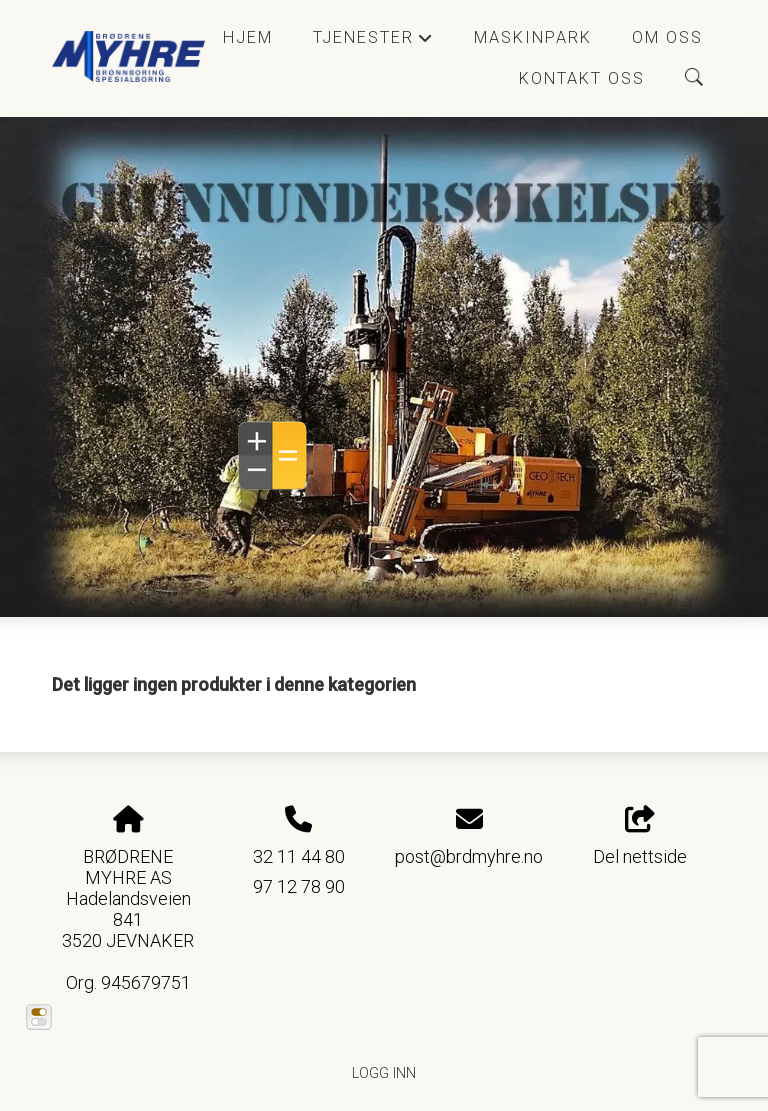 The height and width of the screenshot is (1111, 768). What do you see at coordinates (491, 485) in the screenshot?
I see `go to the first item in a list or sequence` at bounding box center [491, 485].